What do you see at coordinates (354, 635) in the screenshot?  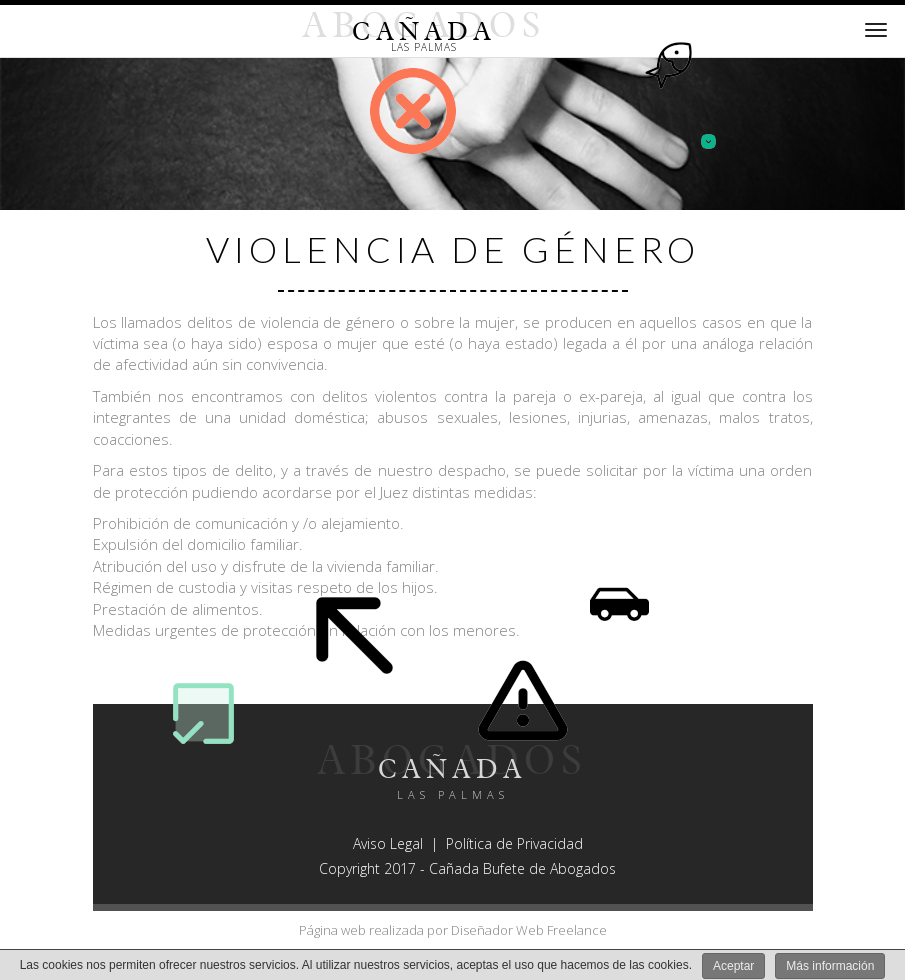 I see `navigate back or return to previous screen` at bounding box center [354, 635].